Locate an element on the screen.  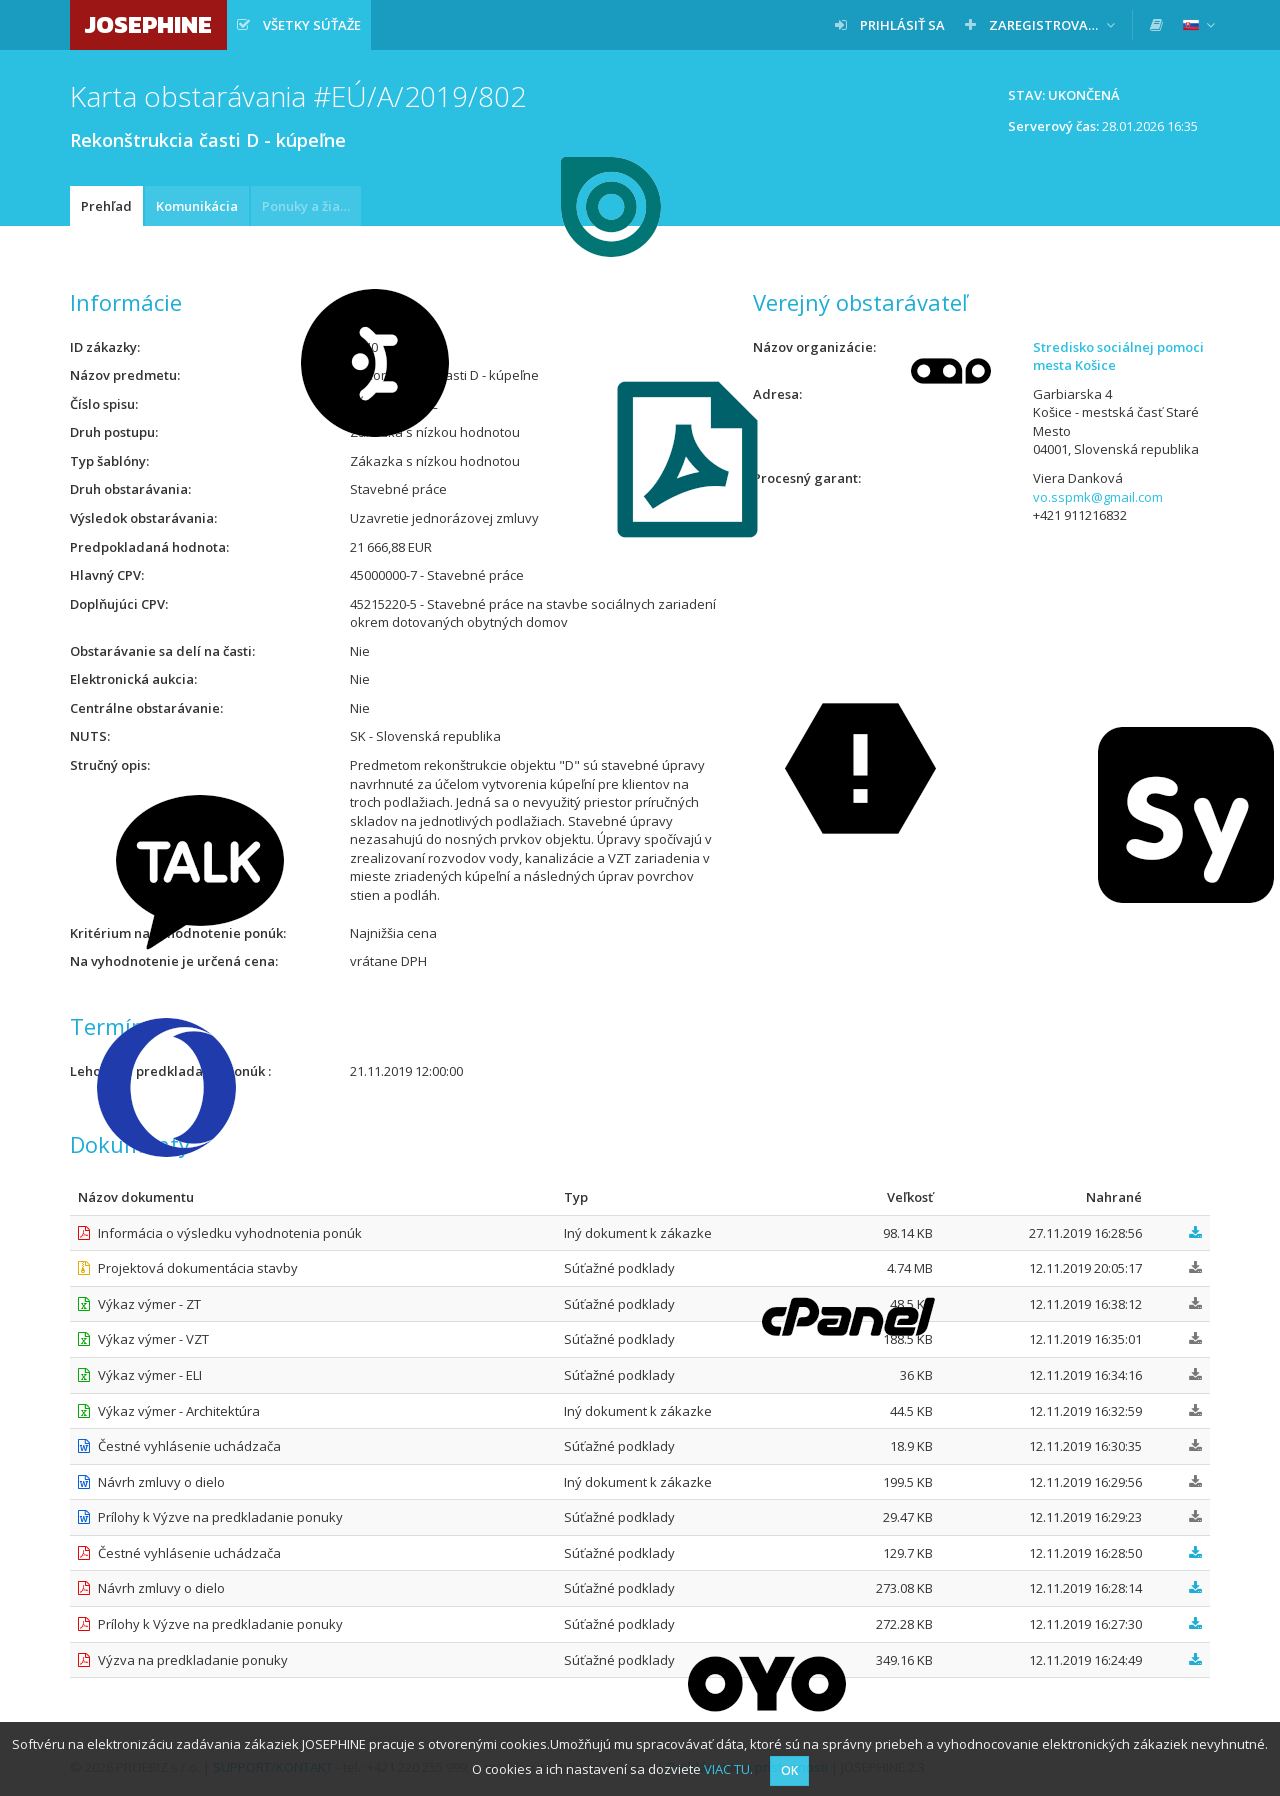
mantine UI framework logo is located at coordinates (375, 363).